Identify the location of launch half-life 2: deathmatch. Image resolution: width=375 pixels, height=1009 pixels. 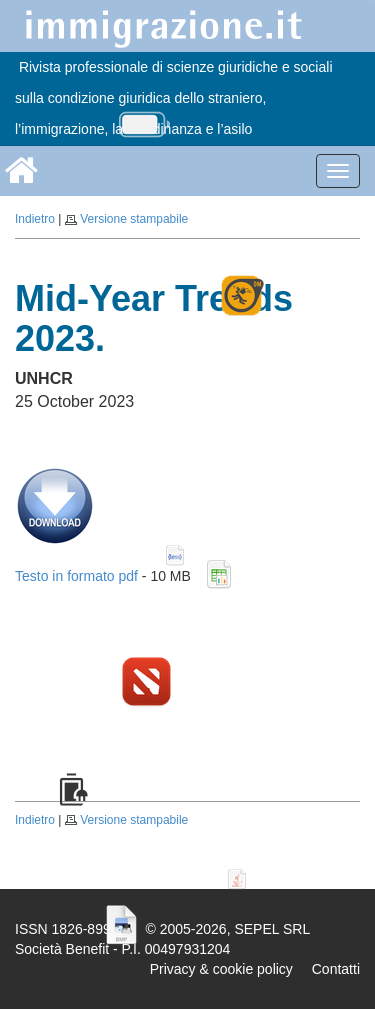
(241, 295).